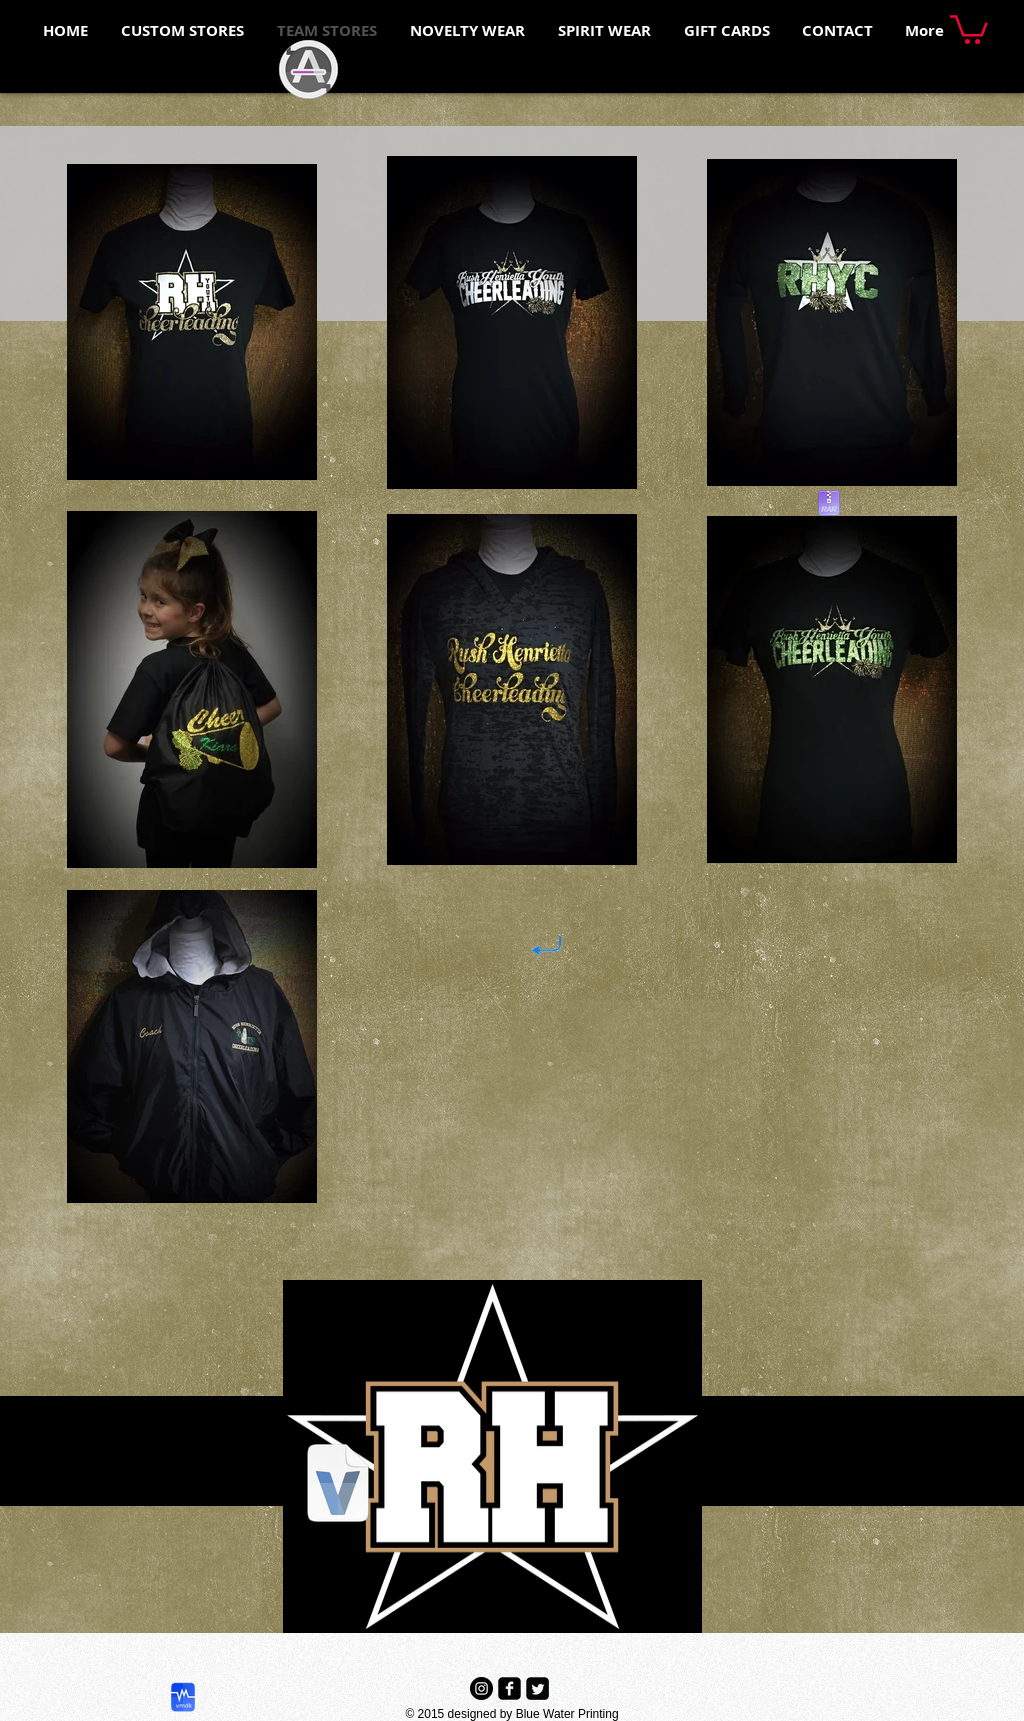 Image resolution: width=1024 pixels, height=1721 pixels. I want to click on check for and install software updates, so click(308, 69).